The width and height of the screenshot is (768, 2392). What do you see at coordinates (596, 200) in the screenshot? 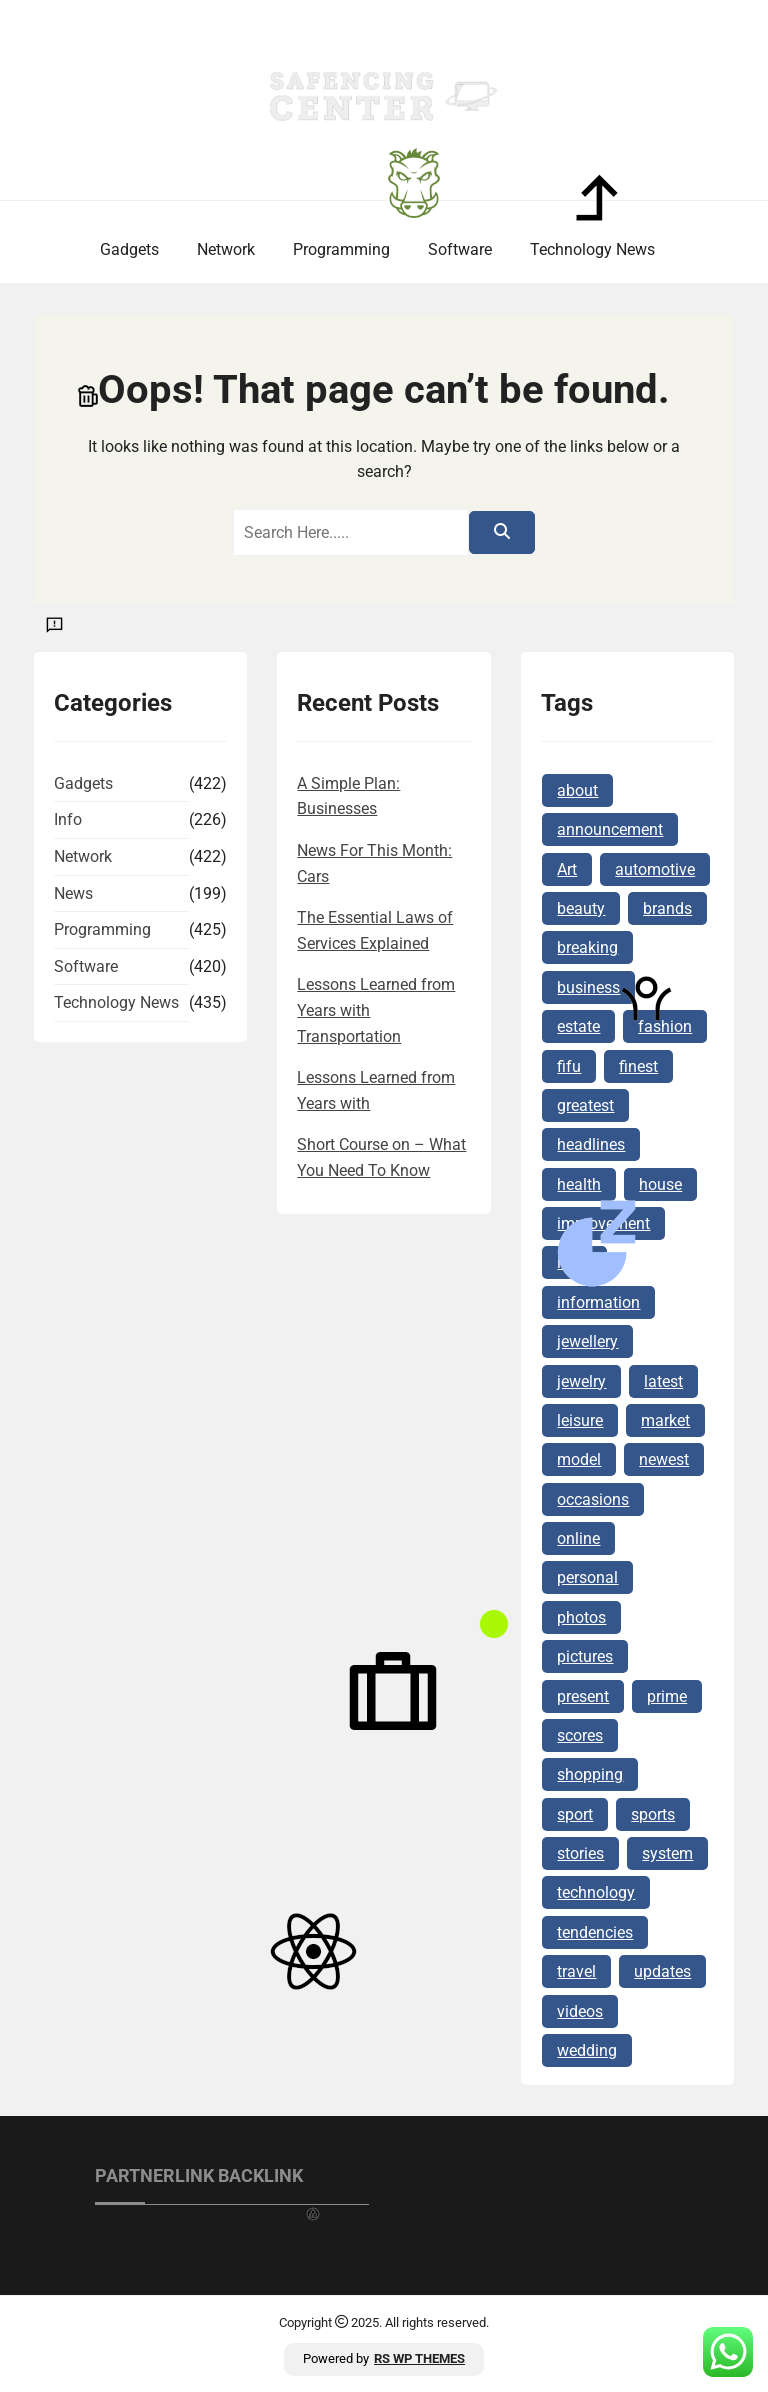
I see `turn right then continue forward` at bounding box center [596, 200].